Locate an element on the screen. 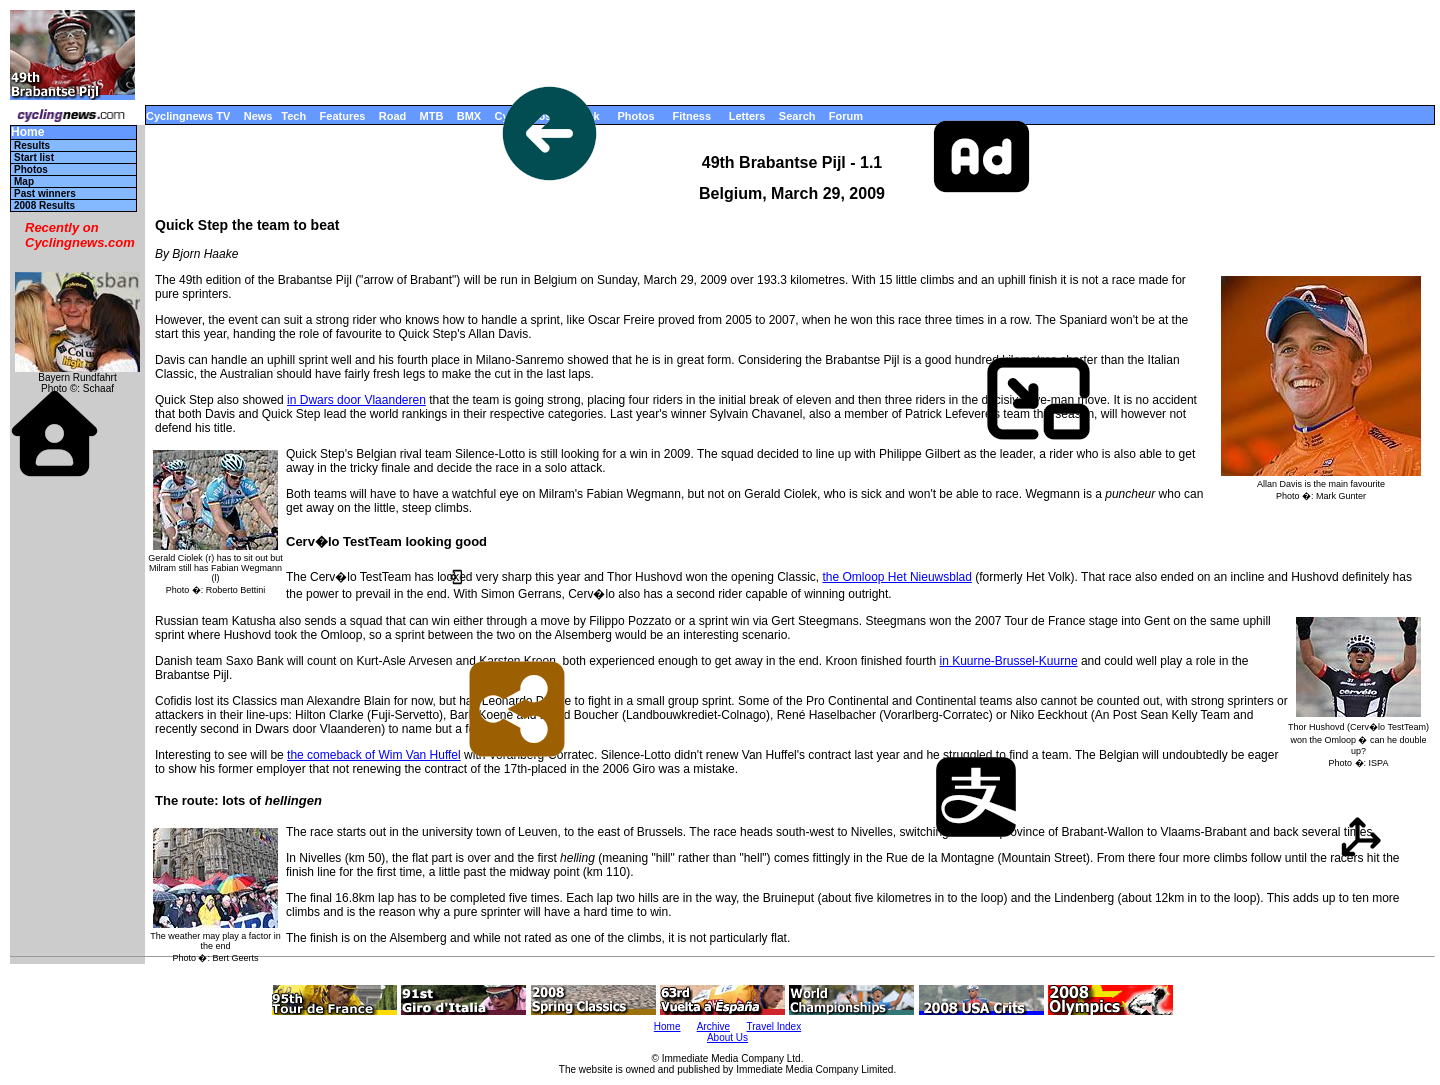 This screenshot has height=1085, width=1440. configure device connection settings is located at coordinates (456, 577).